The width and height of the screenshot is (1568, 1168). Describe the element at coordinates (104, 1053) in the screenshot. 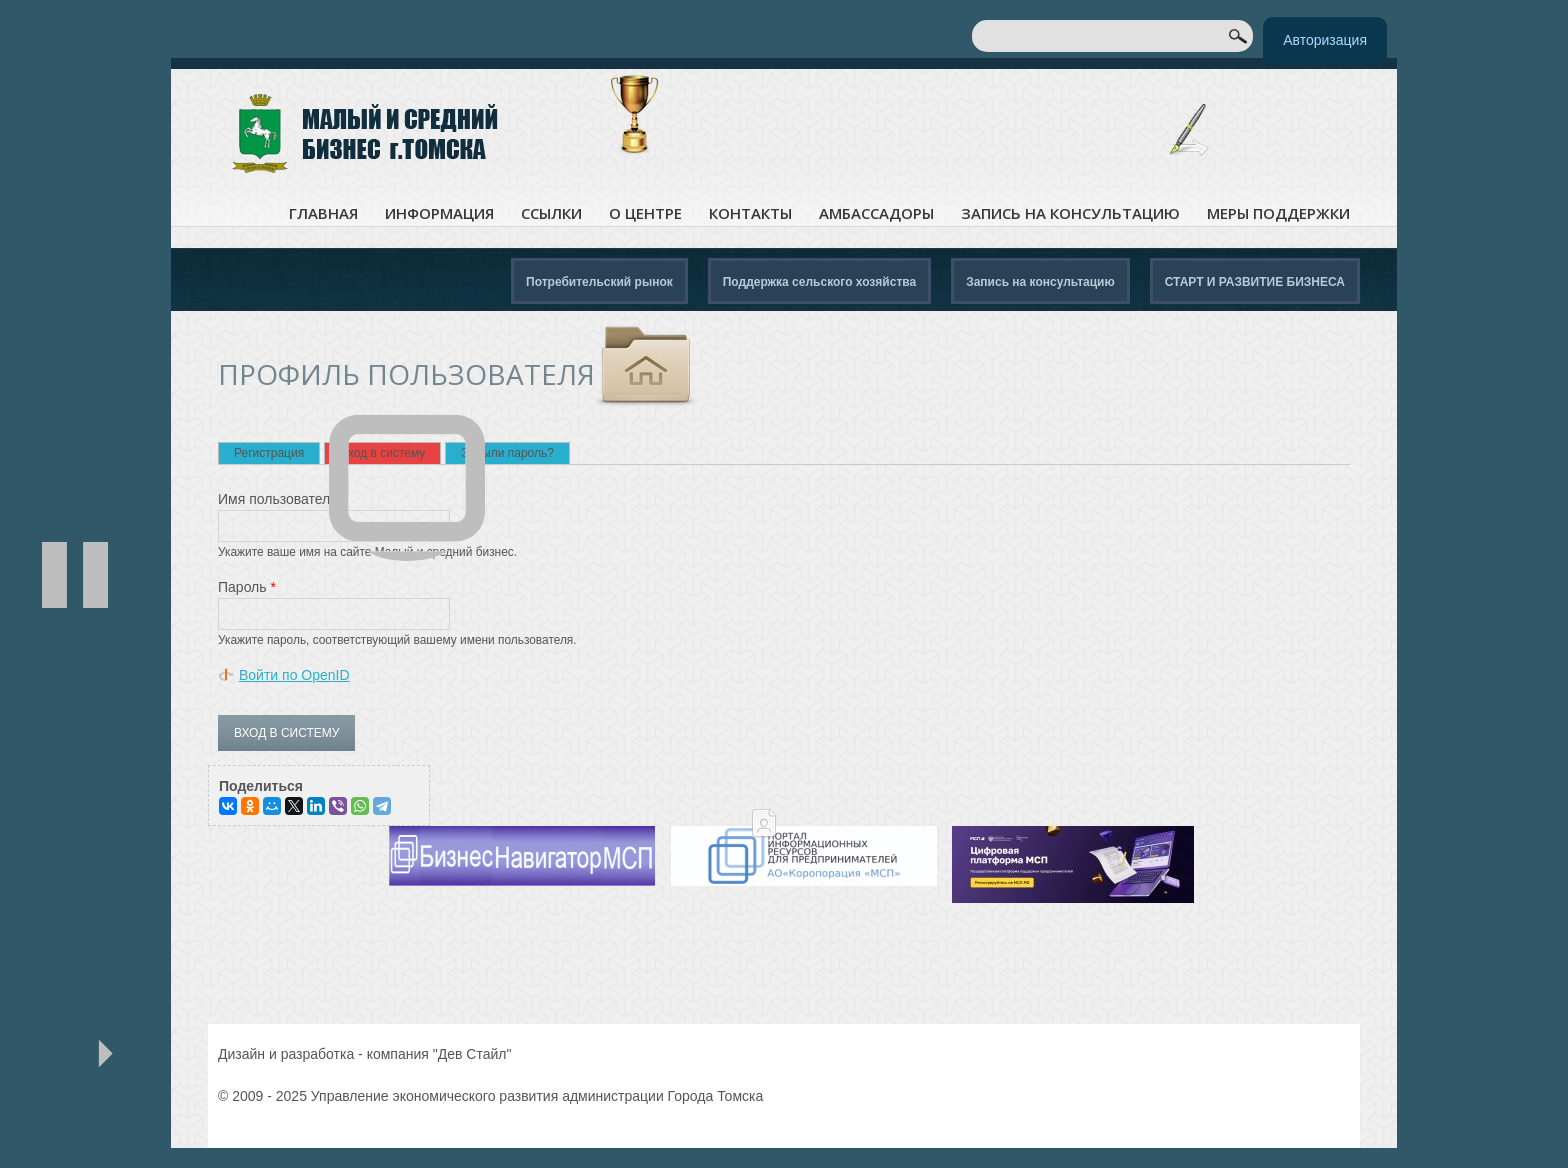

I see `navigate to the next item or screen` at that location.